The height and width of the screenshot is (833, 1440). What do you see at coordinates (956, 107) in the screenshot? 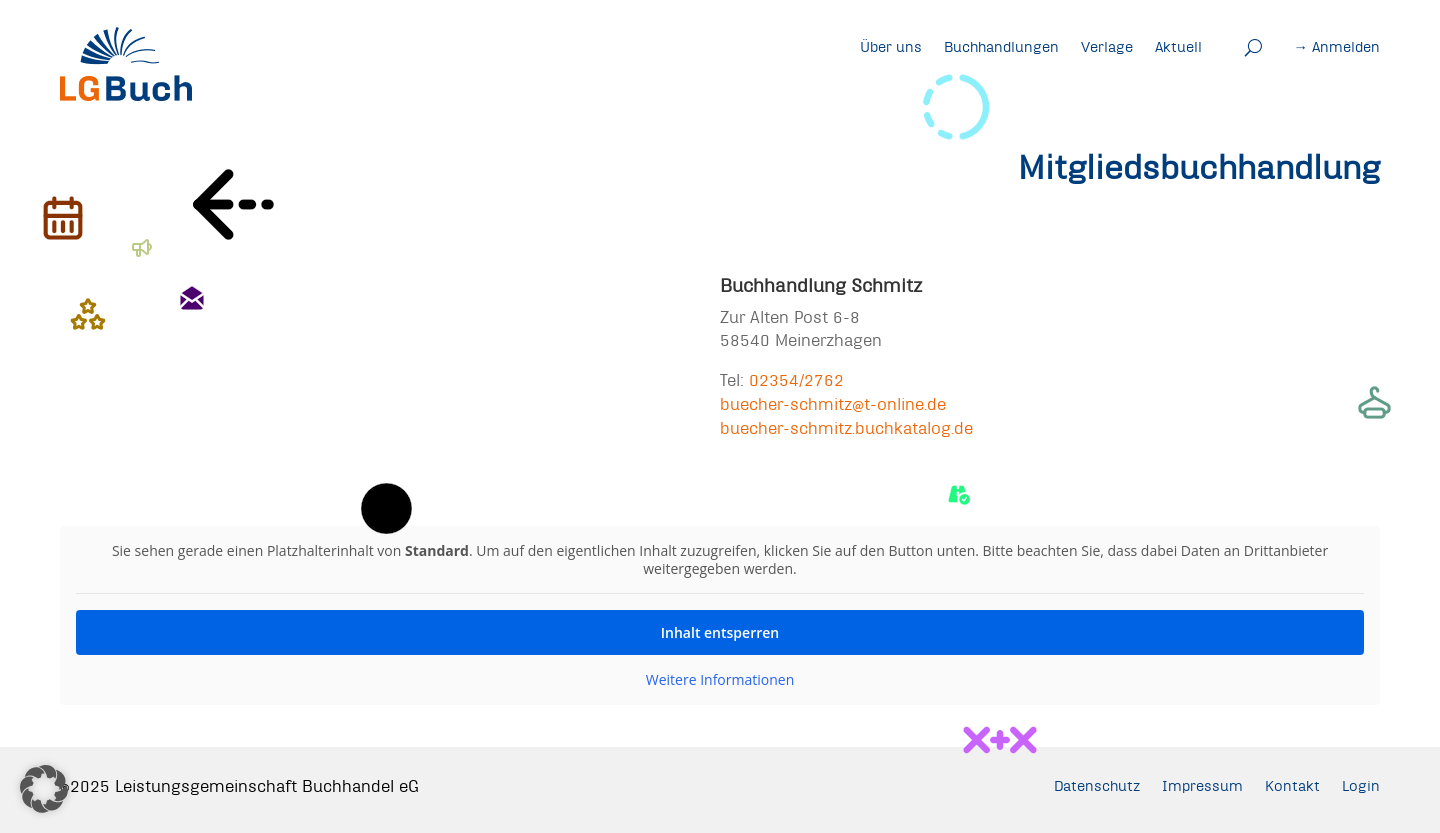
I see `indicates loading or processing in progress` at bounding box center [956, 107].